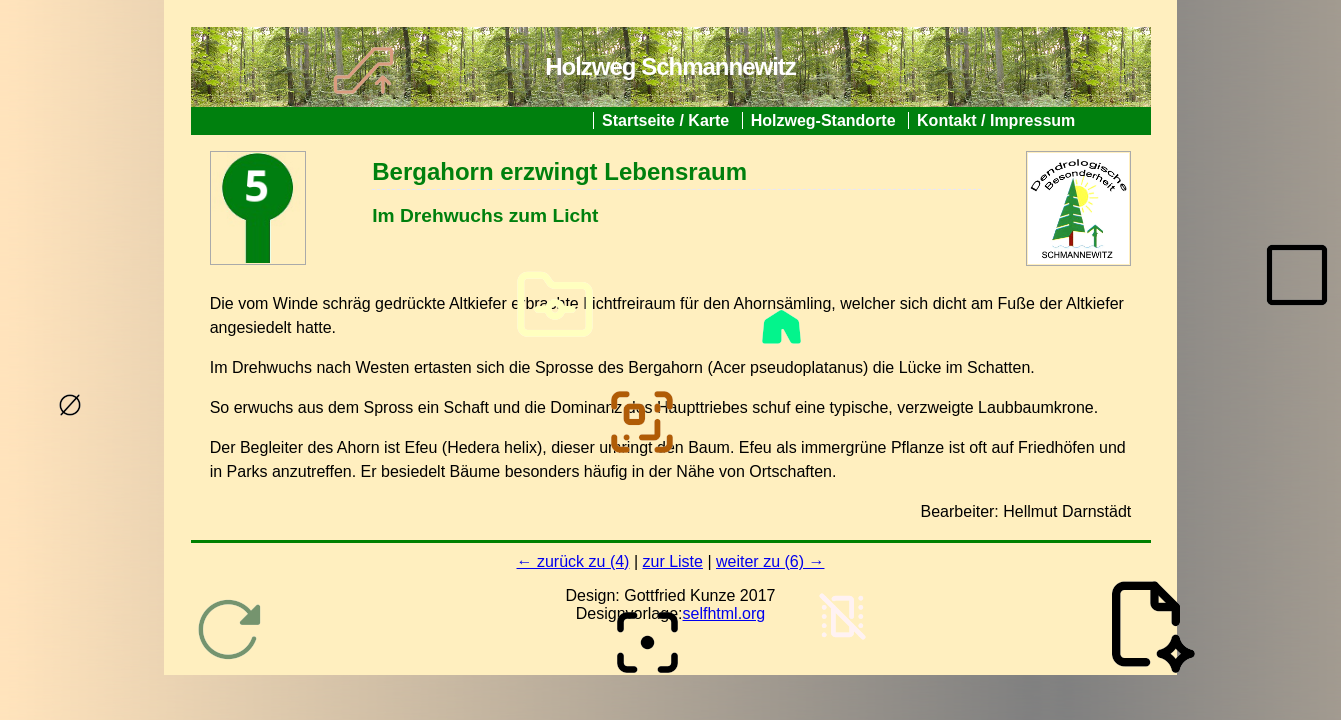  Describe the element at coordinates (647, 642) in the screenshot. I see `center focus on selected area` at that location.